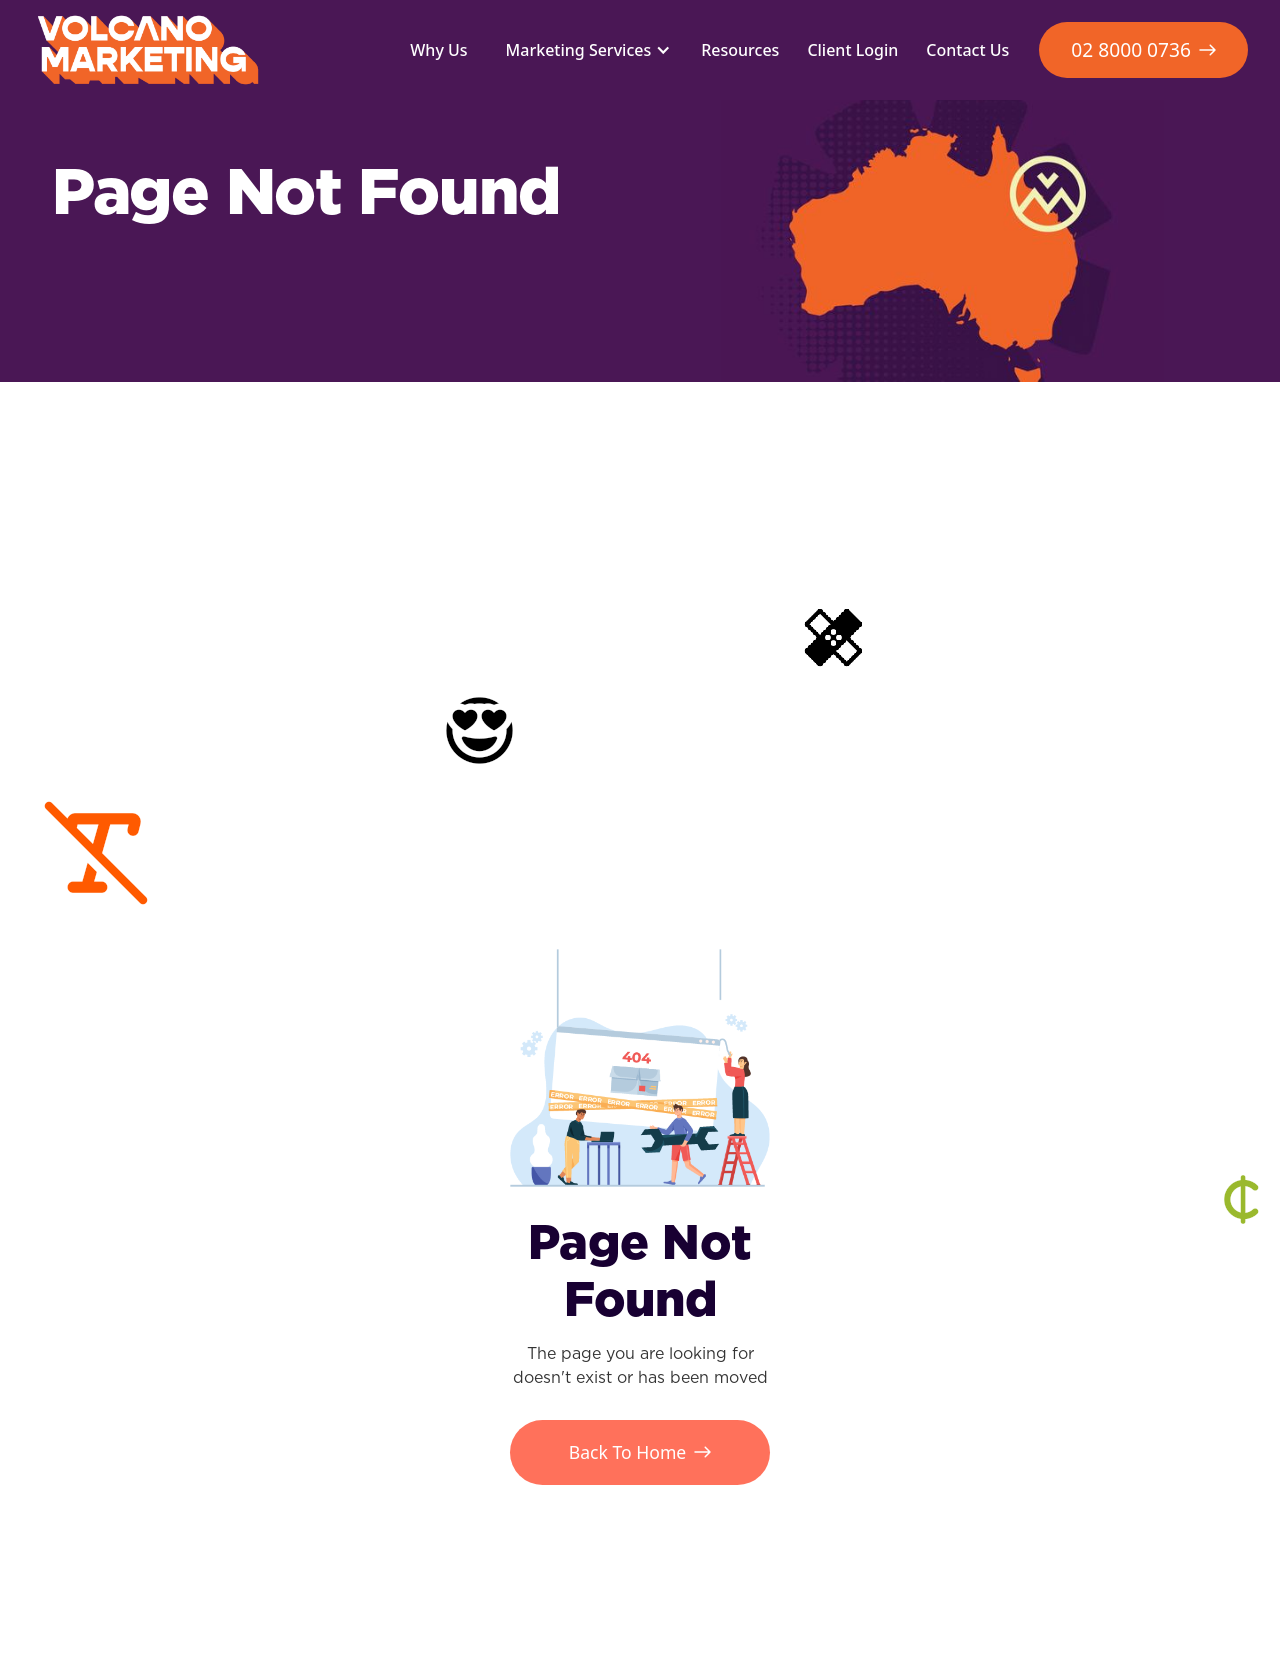 The height and width of the screenshot is (1669, 1280). Describe the element at coordinates (479, 730) in the screenshot. I see `react with love or adoration` at that location.